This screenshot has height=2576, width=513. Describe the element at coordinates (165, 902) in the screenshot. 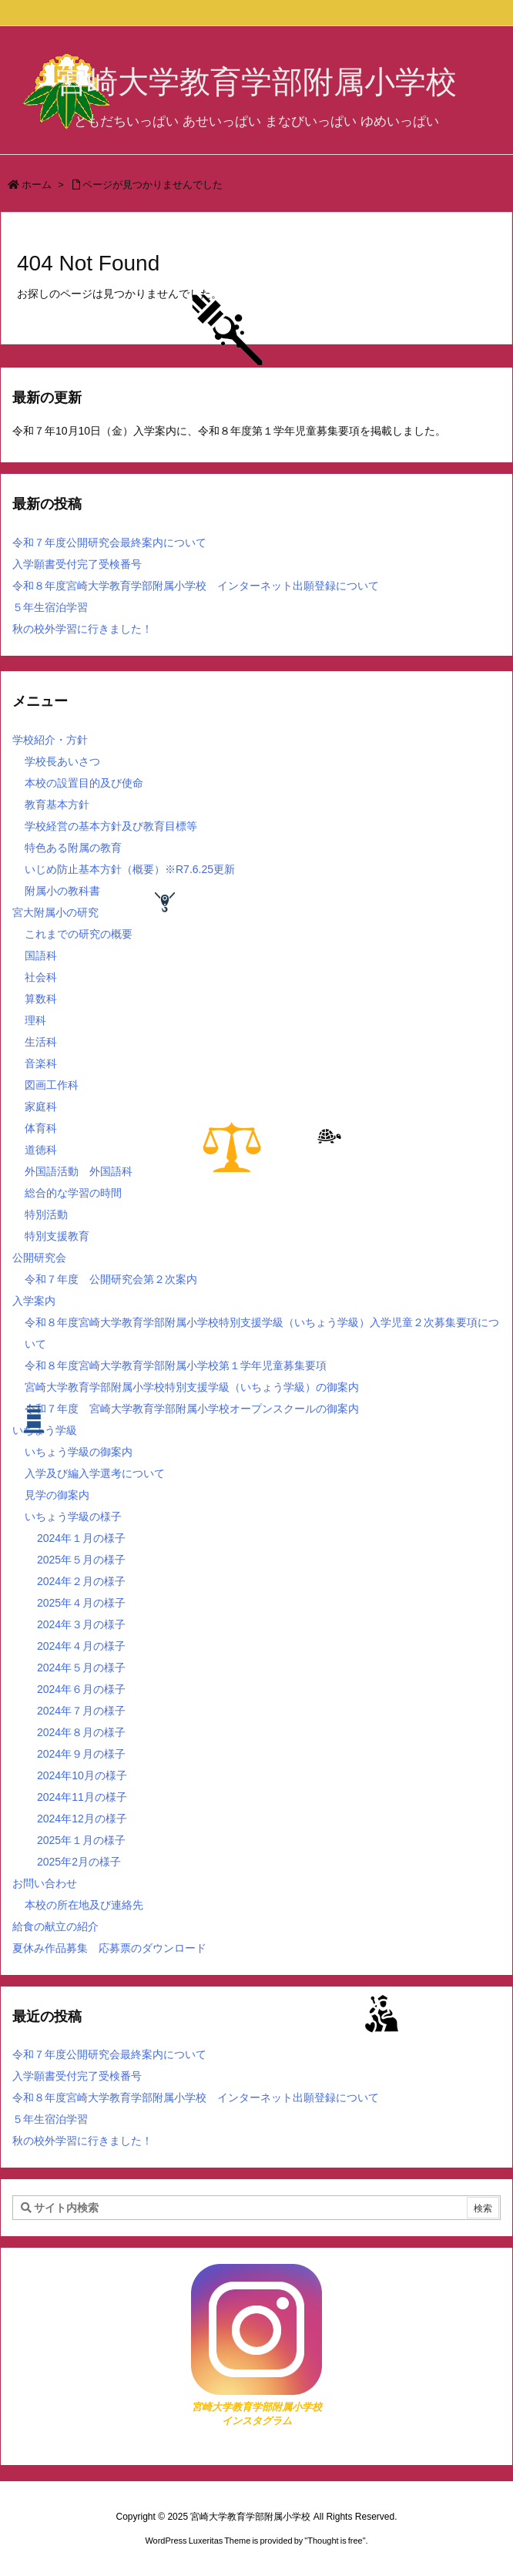

I see `indicates crane or lifting equipment in a game interface` at that location.